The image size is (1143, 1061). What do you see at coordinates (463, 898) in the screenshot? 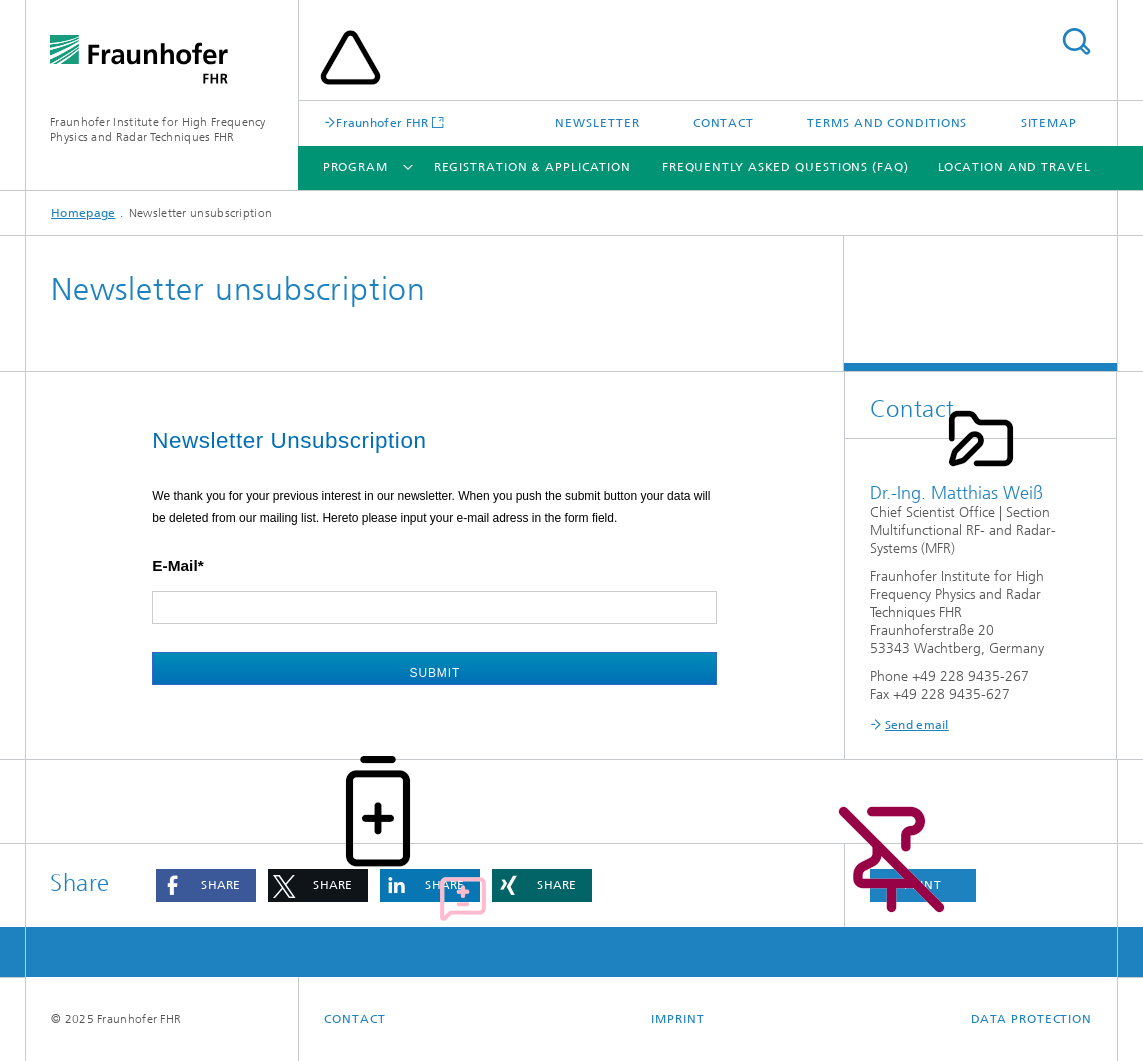
I see `compare or show differences between messages` at bounding box center [463, 898].